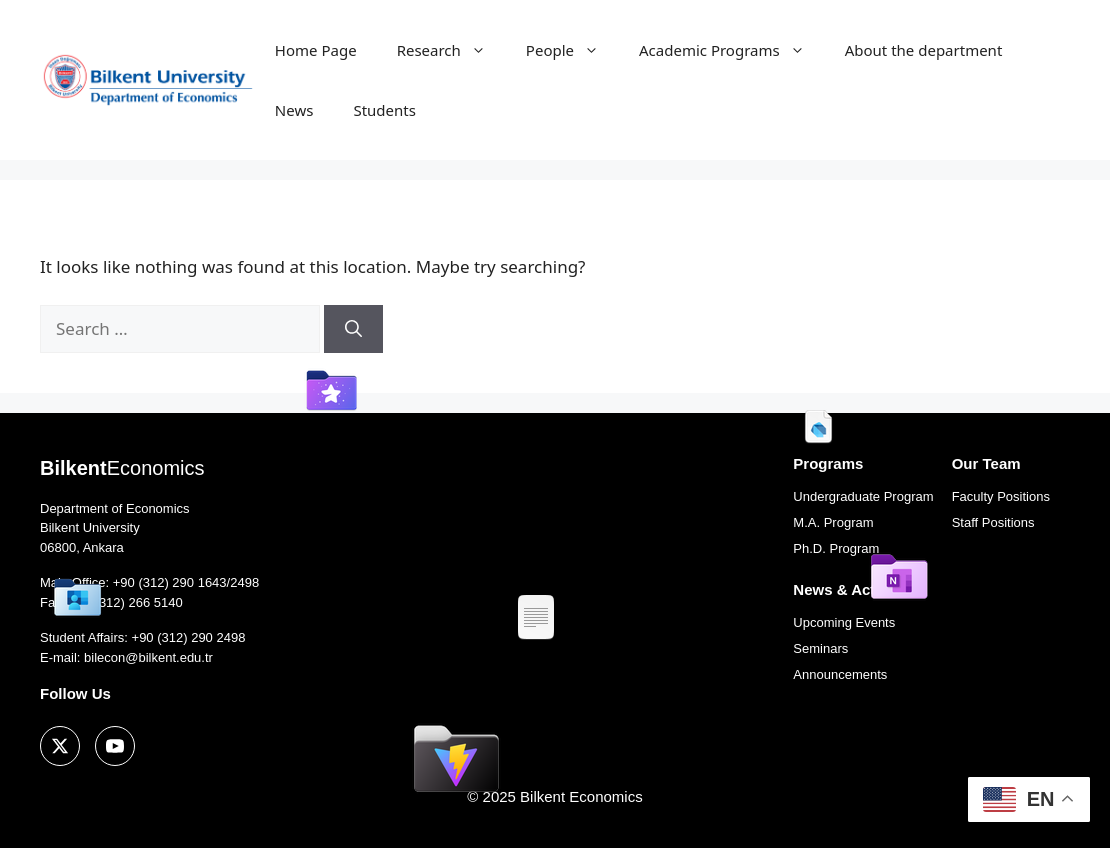 The height and width of the screenshot is (848, 1110). What do you see at coordinates (77, 598) in the screenshot?
I see `folder containing microsoft intune company portal resources` at bounding box center [77, 598].